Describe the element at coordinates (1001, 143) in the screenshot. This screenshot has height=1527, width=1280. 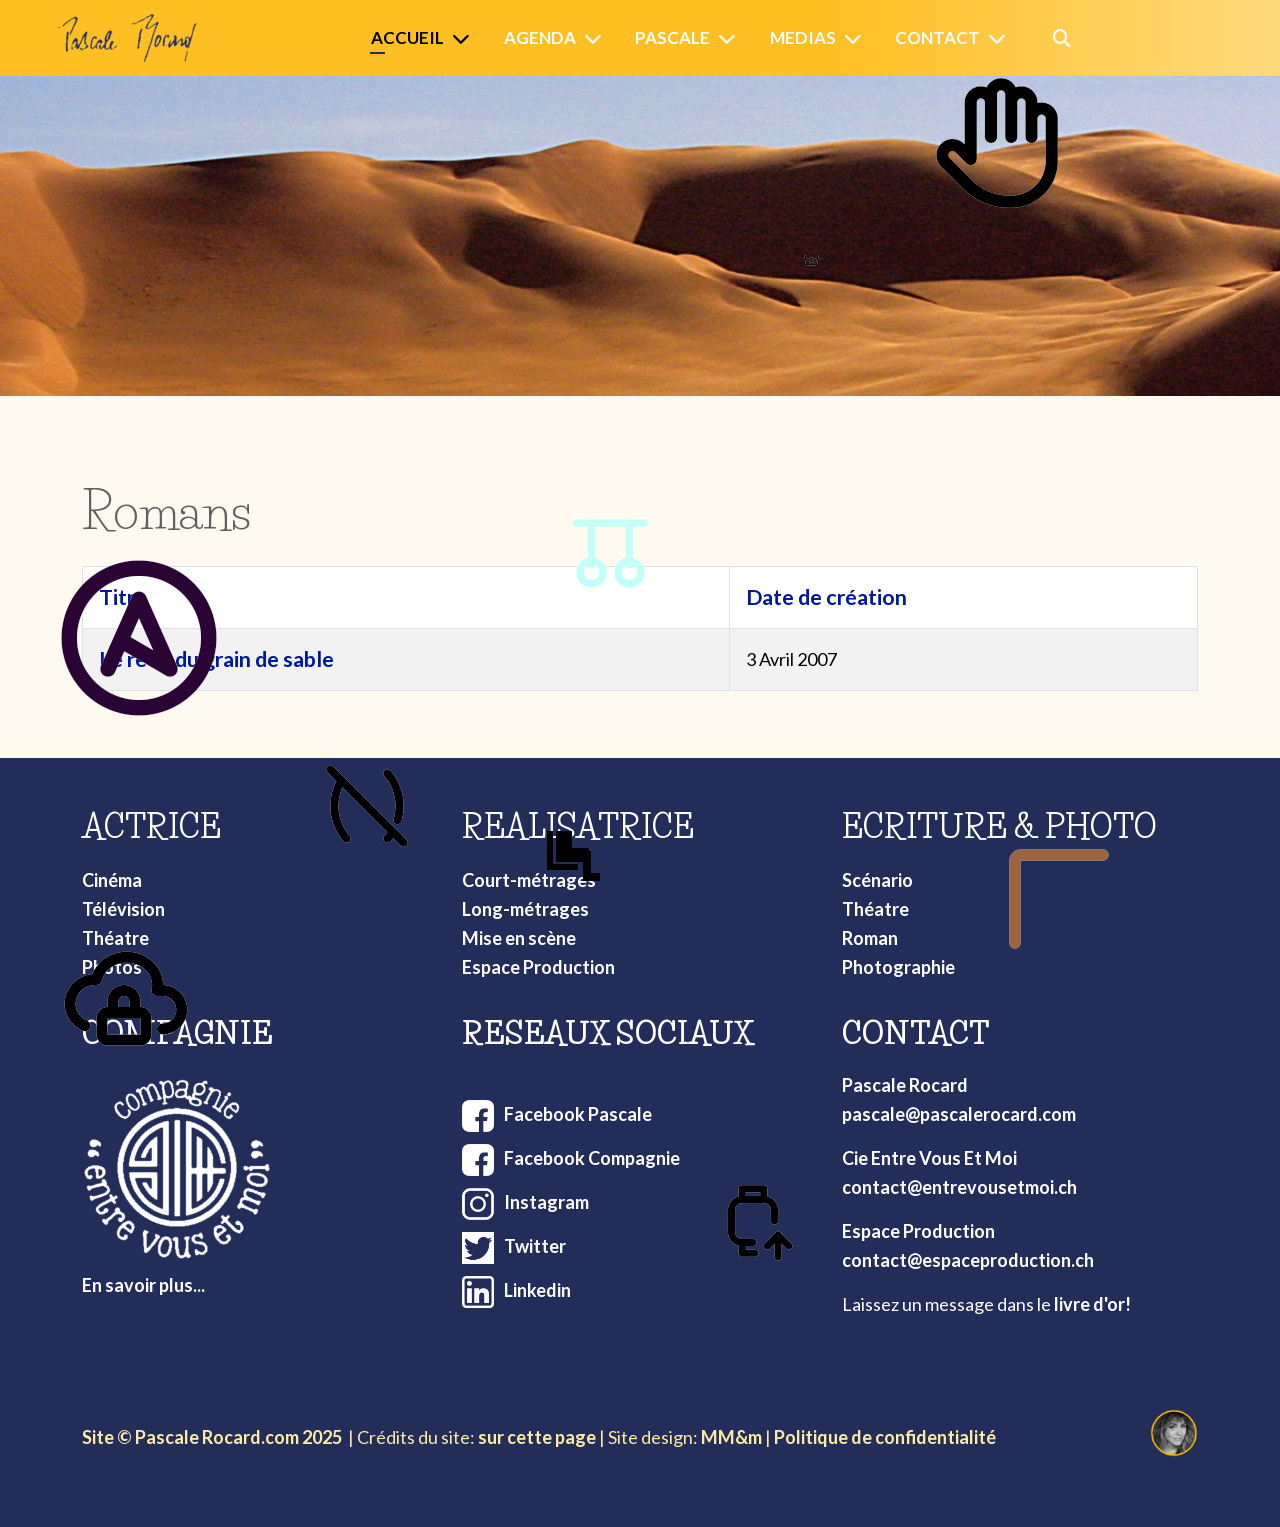
I see `stop or pause current action` at that location.